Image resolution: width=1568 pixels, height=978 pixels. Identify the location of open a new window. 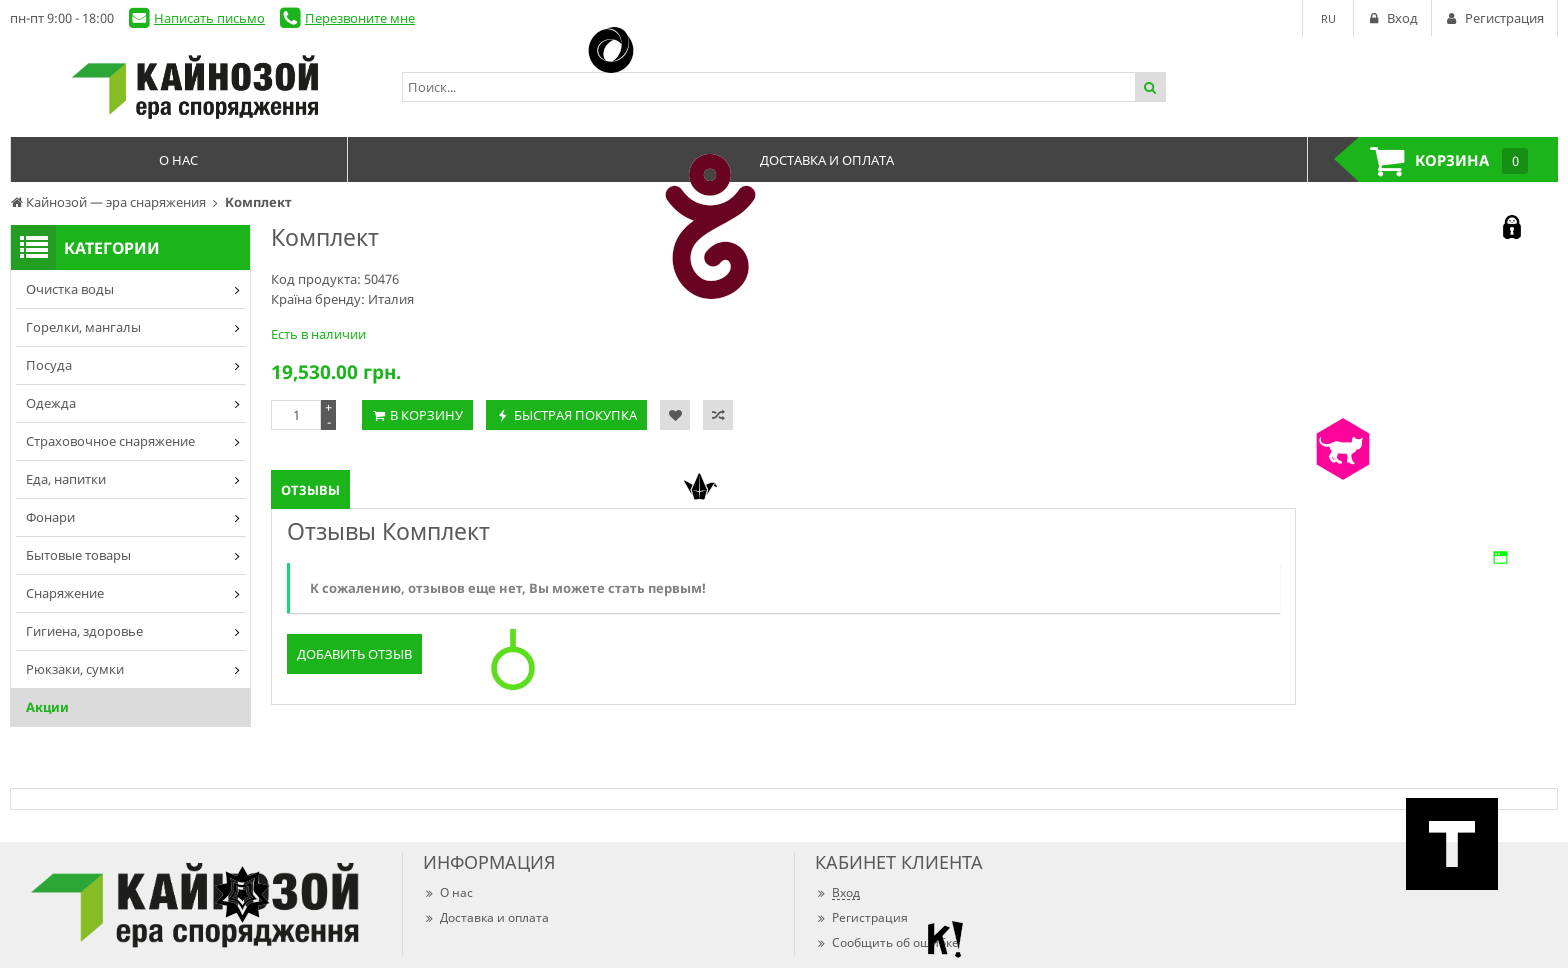
(1500, 557).